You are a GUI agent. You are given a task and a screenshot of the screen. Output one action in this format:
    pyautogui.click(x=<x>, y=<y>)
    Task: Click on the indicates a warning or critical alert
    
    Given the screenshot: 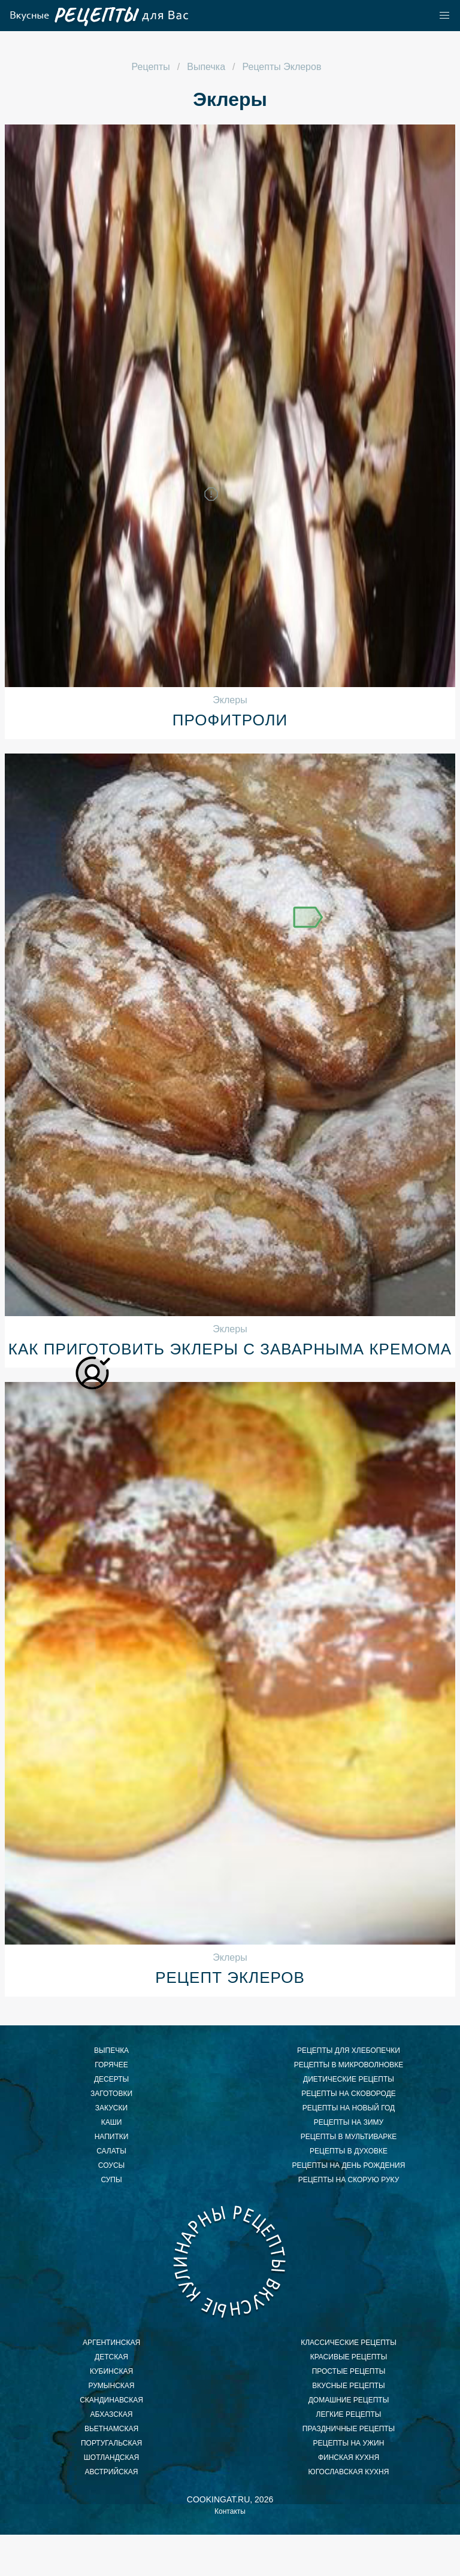 What is the action you would take?
    pyautogui.click(x=211, y=494)
    